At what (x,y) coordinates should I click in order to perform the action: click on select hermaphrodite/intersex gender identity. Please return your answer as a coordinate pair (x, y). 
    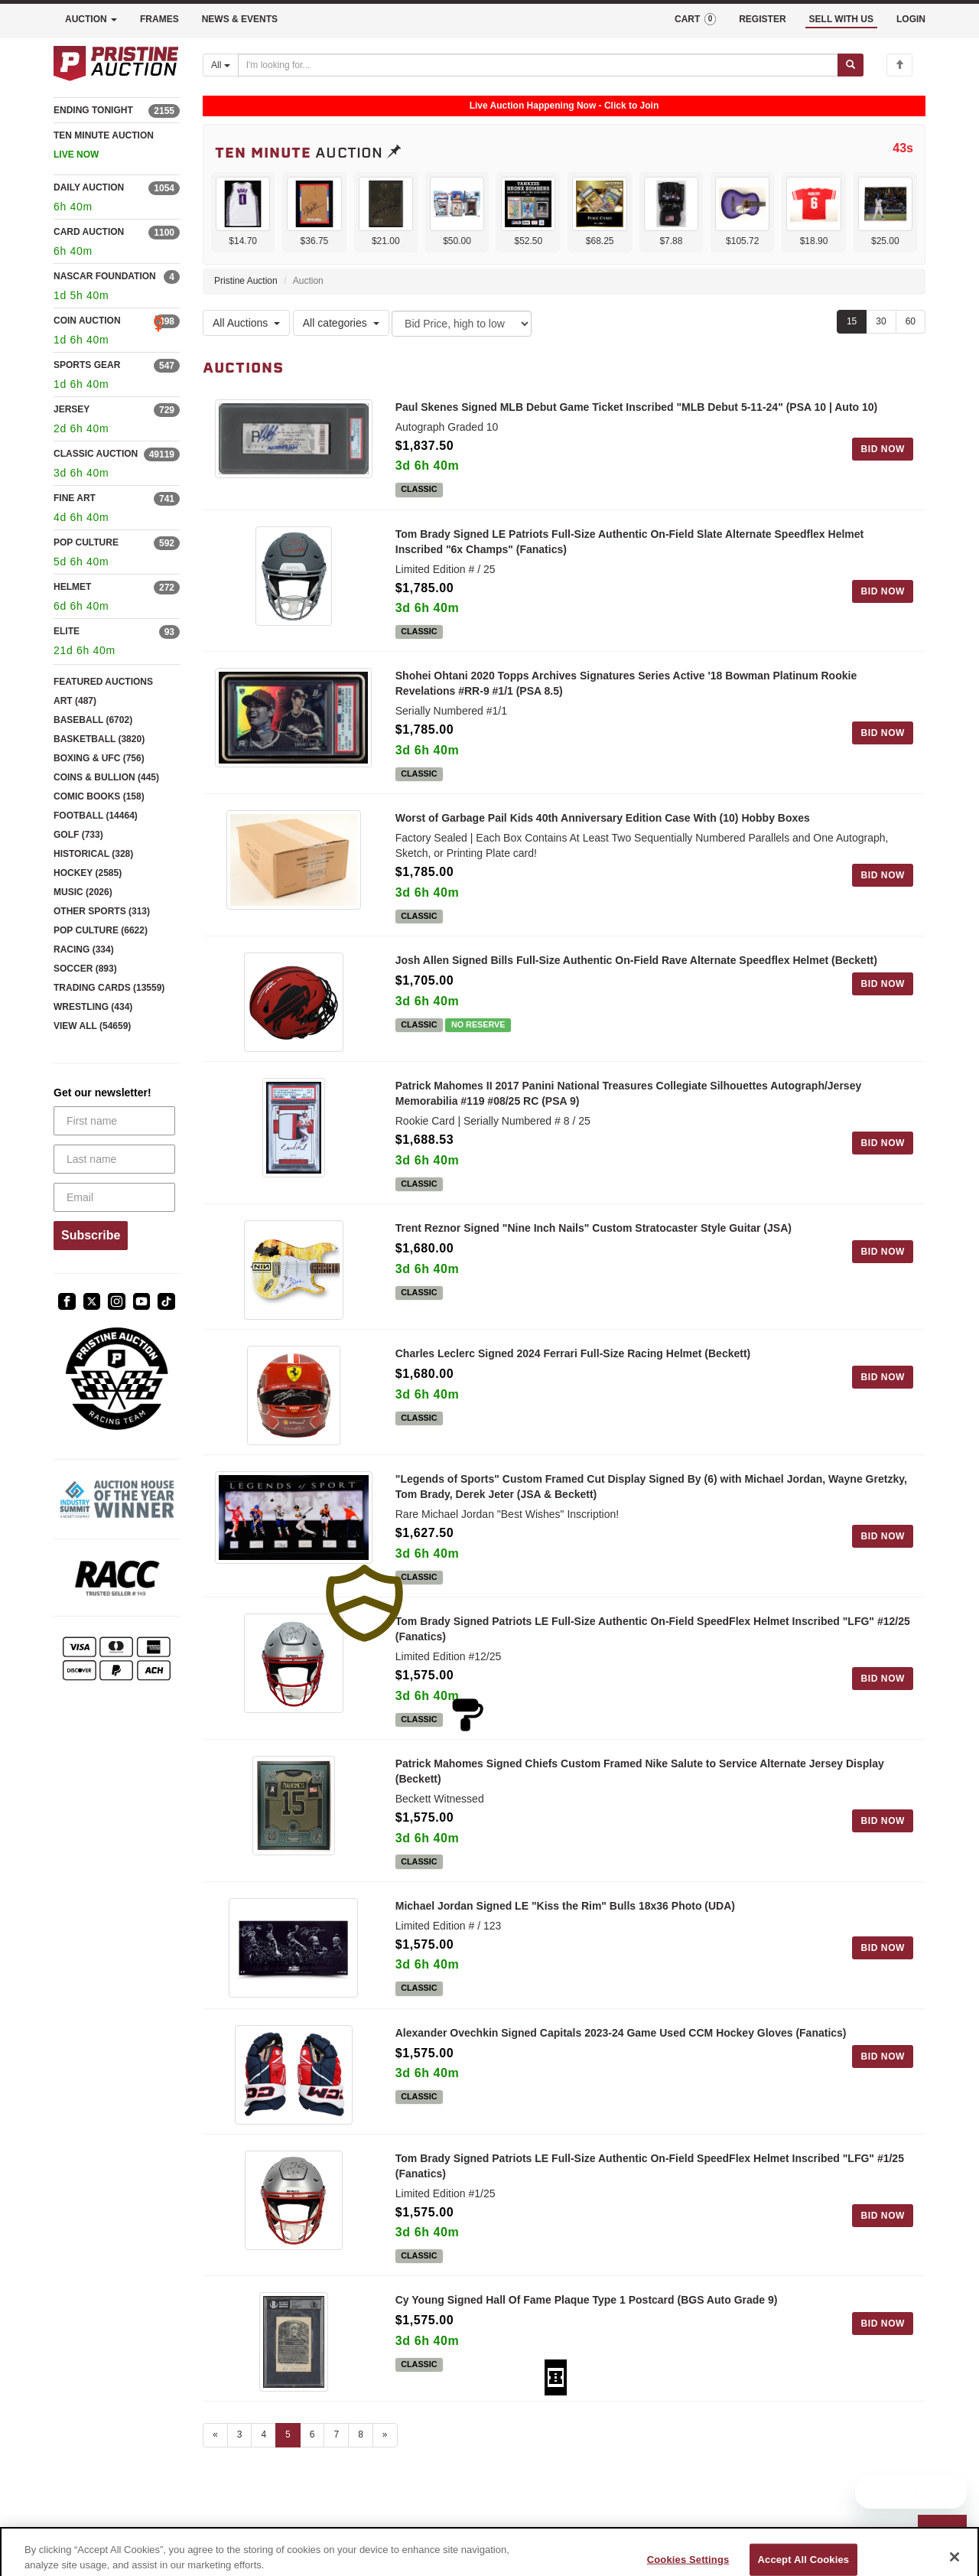
    Looking at the image, I should click on (158, 324).